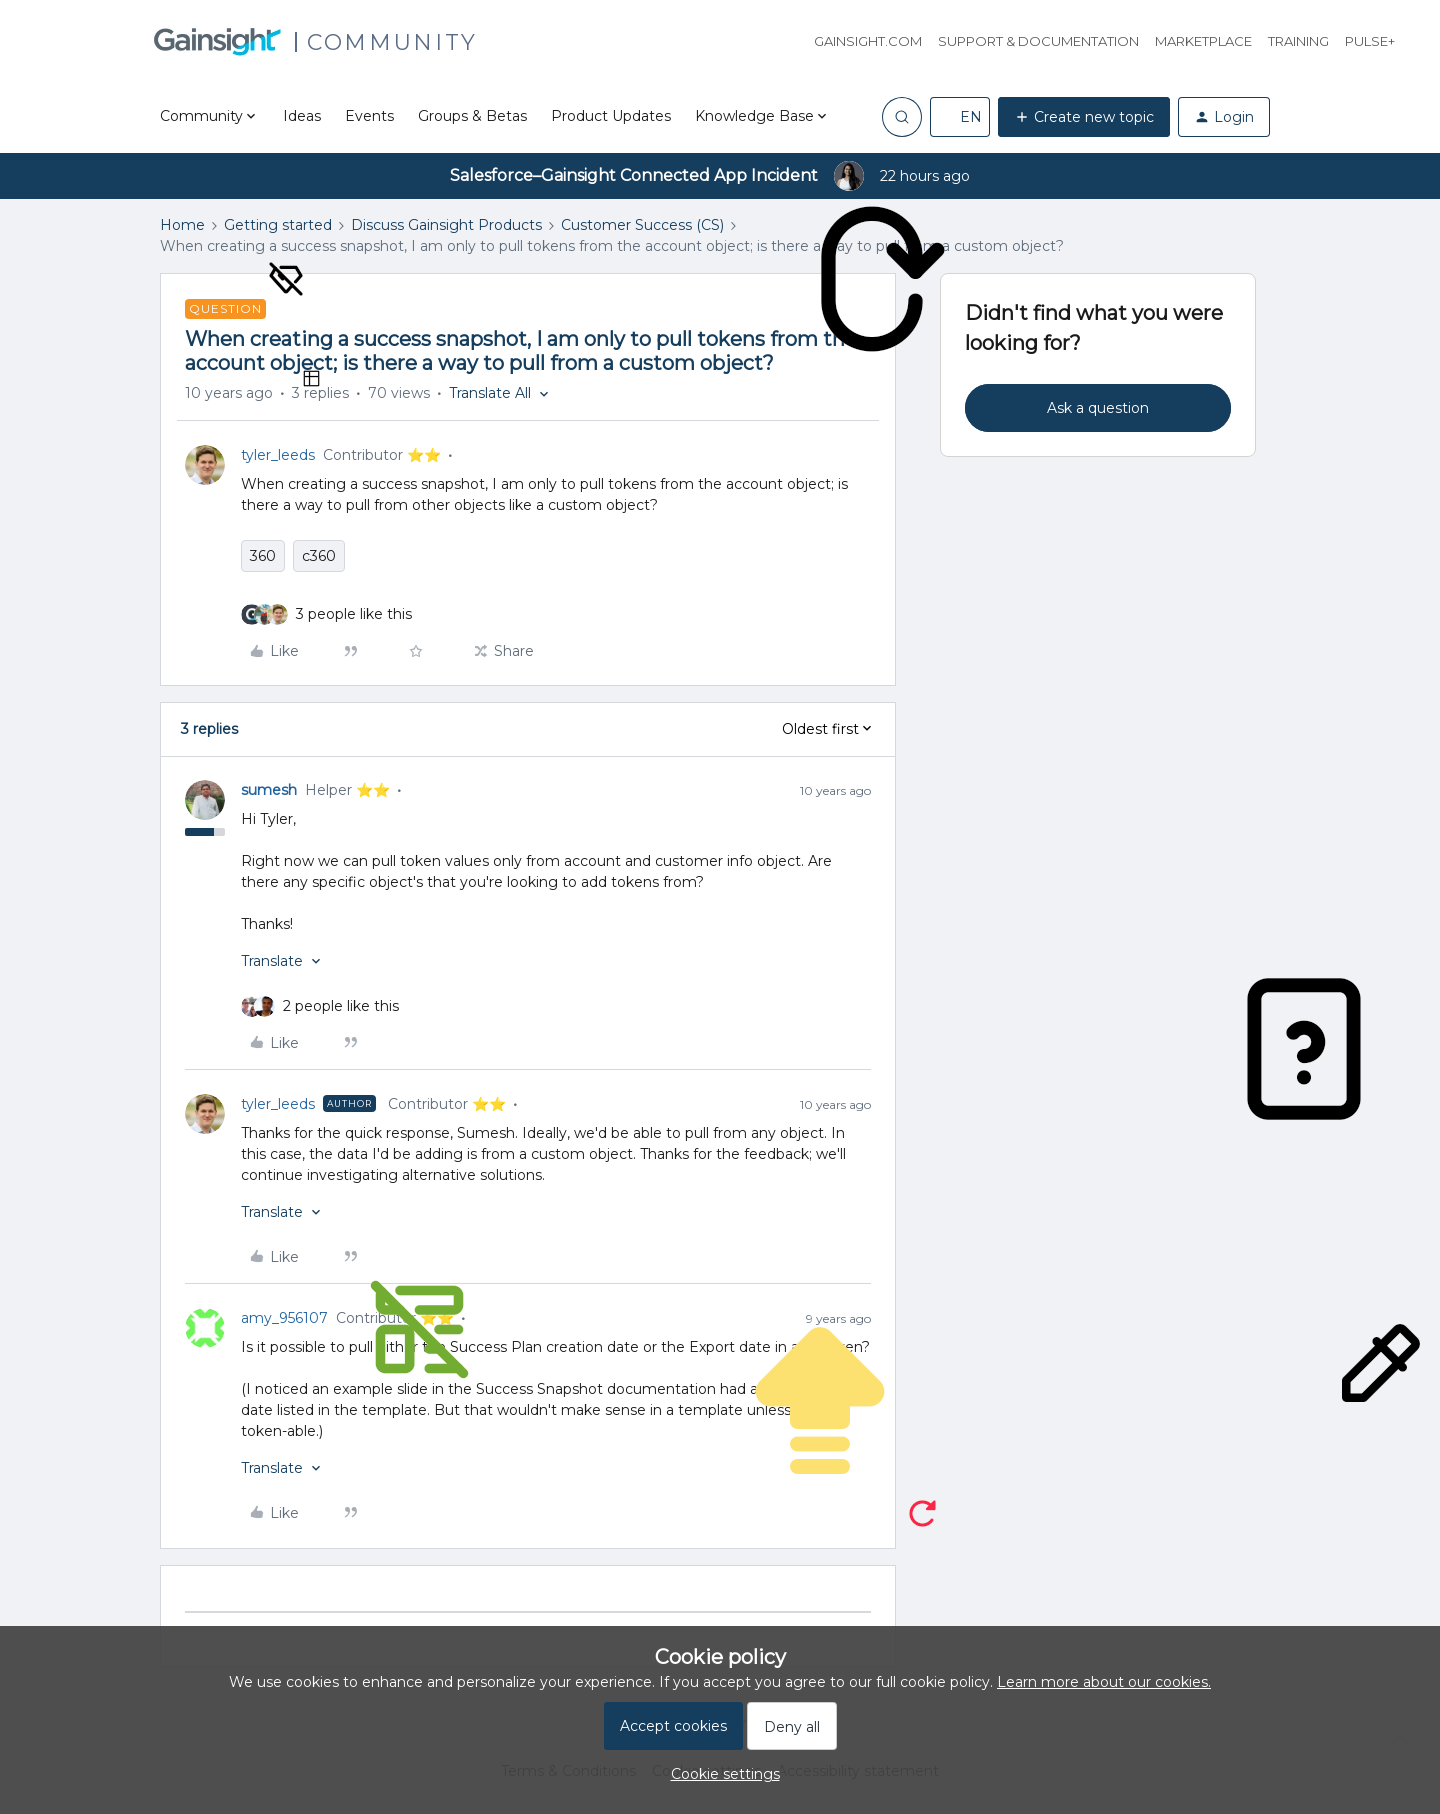  I want to click on select a color from the canvas, so click(1381, 1363).